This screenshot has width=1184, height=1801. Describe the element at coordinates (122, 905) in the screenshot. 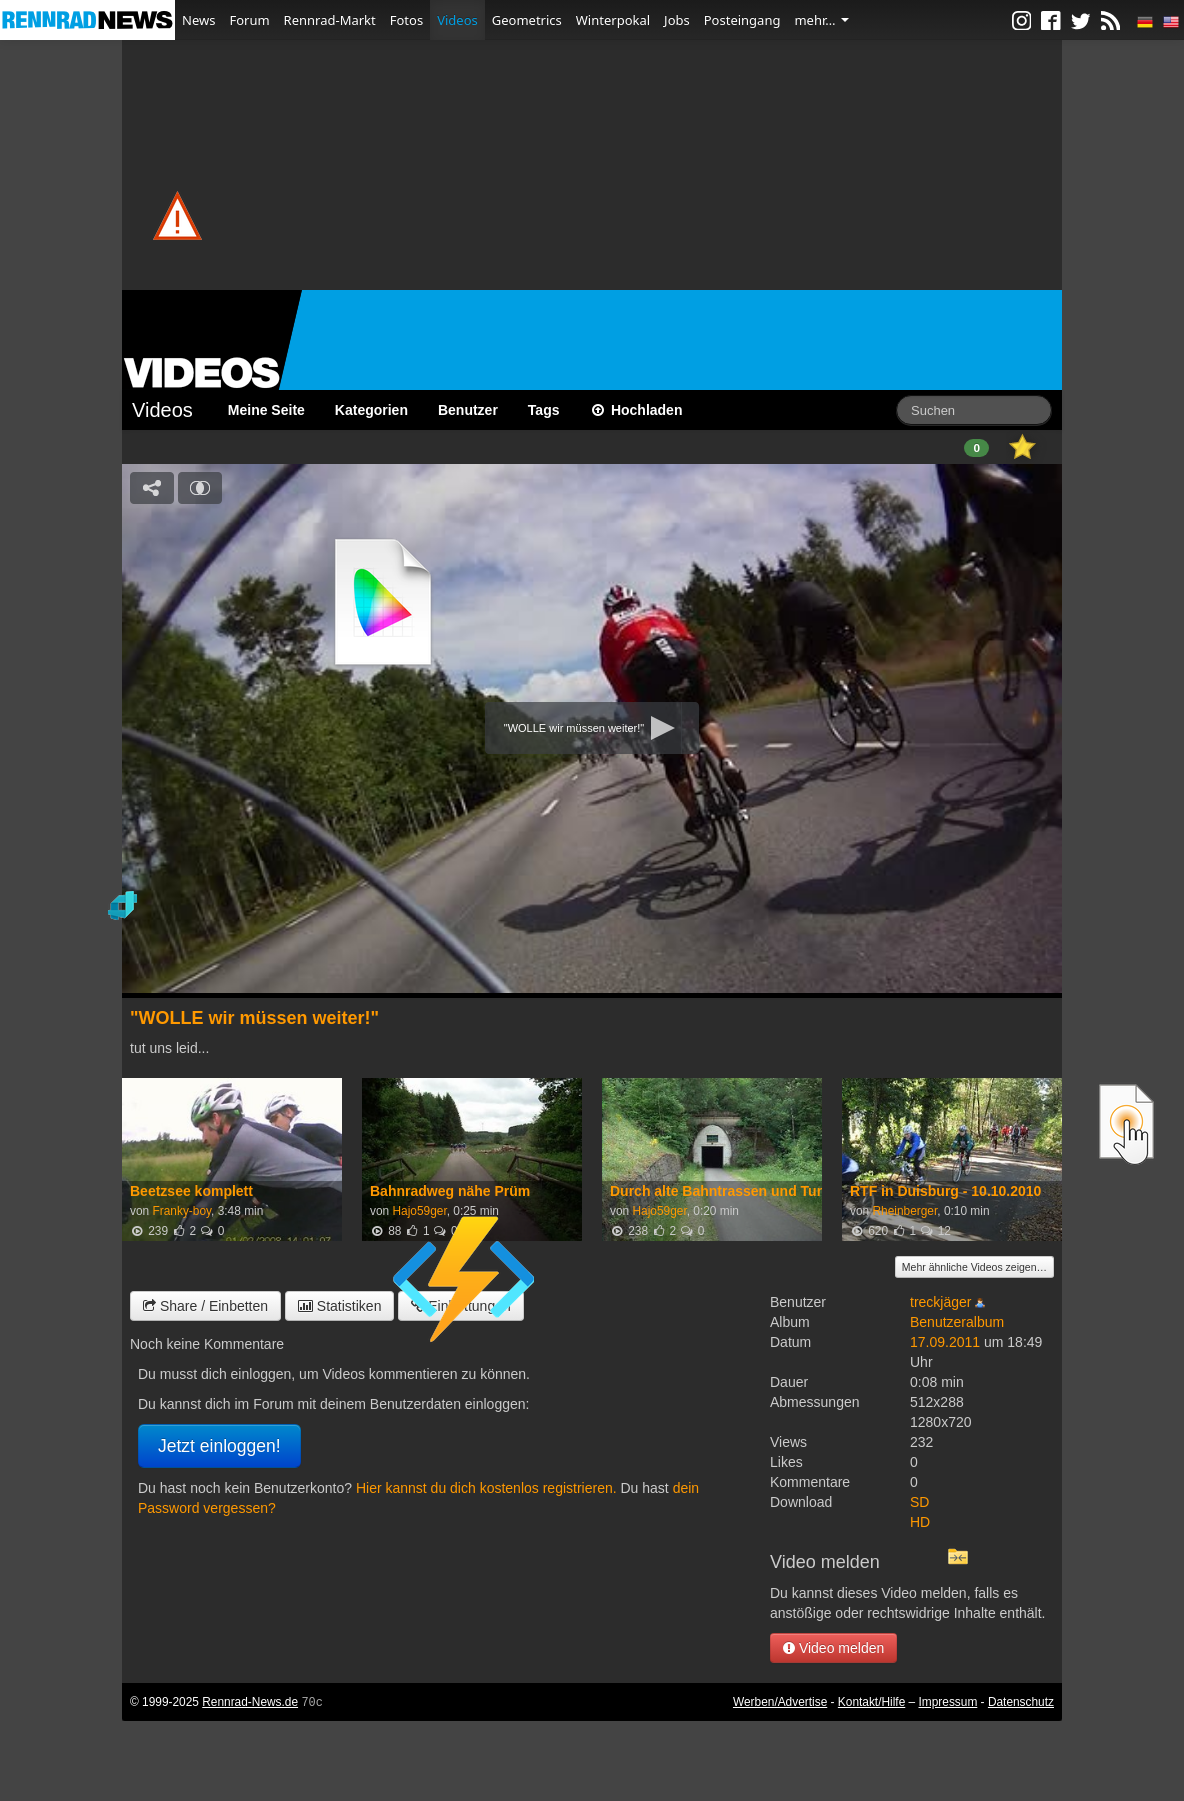

I see `open visualblend application` at that location.